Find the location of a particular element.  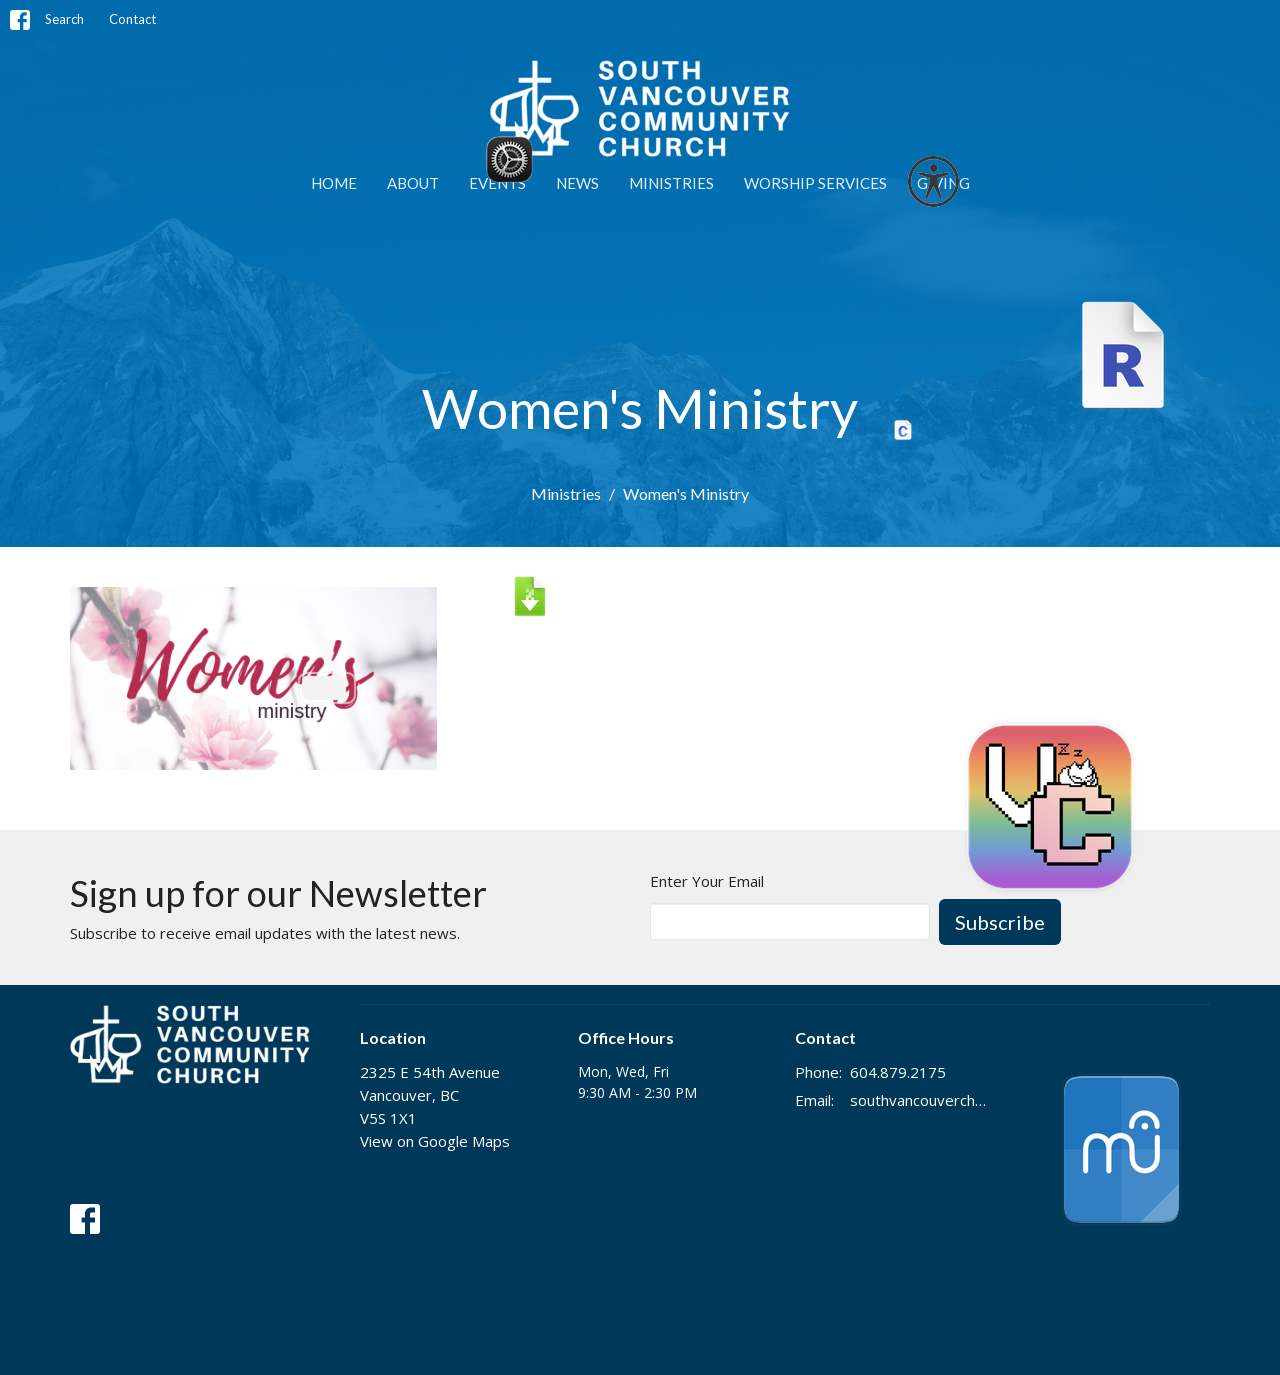

open vesktop, a discord client mod is located at coordinates (1050, 804).